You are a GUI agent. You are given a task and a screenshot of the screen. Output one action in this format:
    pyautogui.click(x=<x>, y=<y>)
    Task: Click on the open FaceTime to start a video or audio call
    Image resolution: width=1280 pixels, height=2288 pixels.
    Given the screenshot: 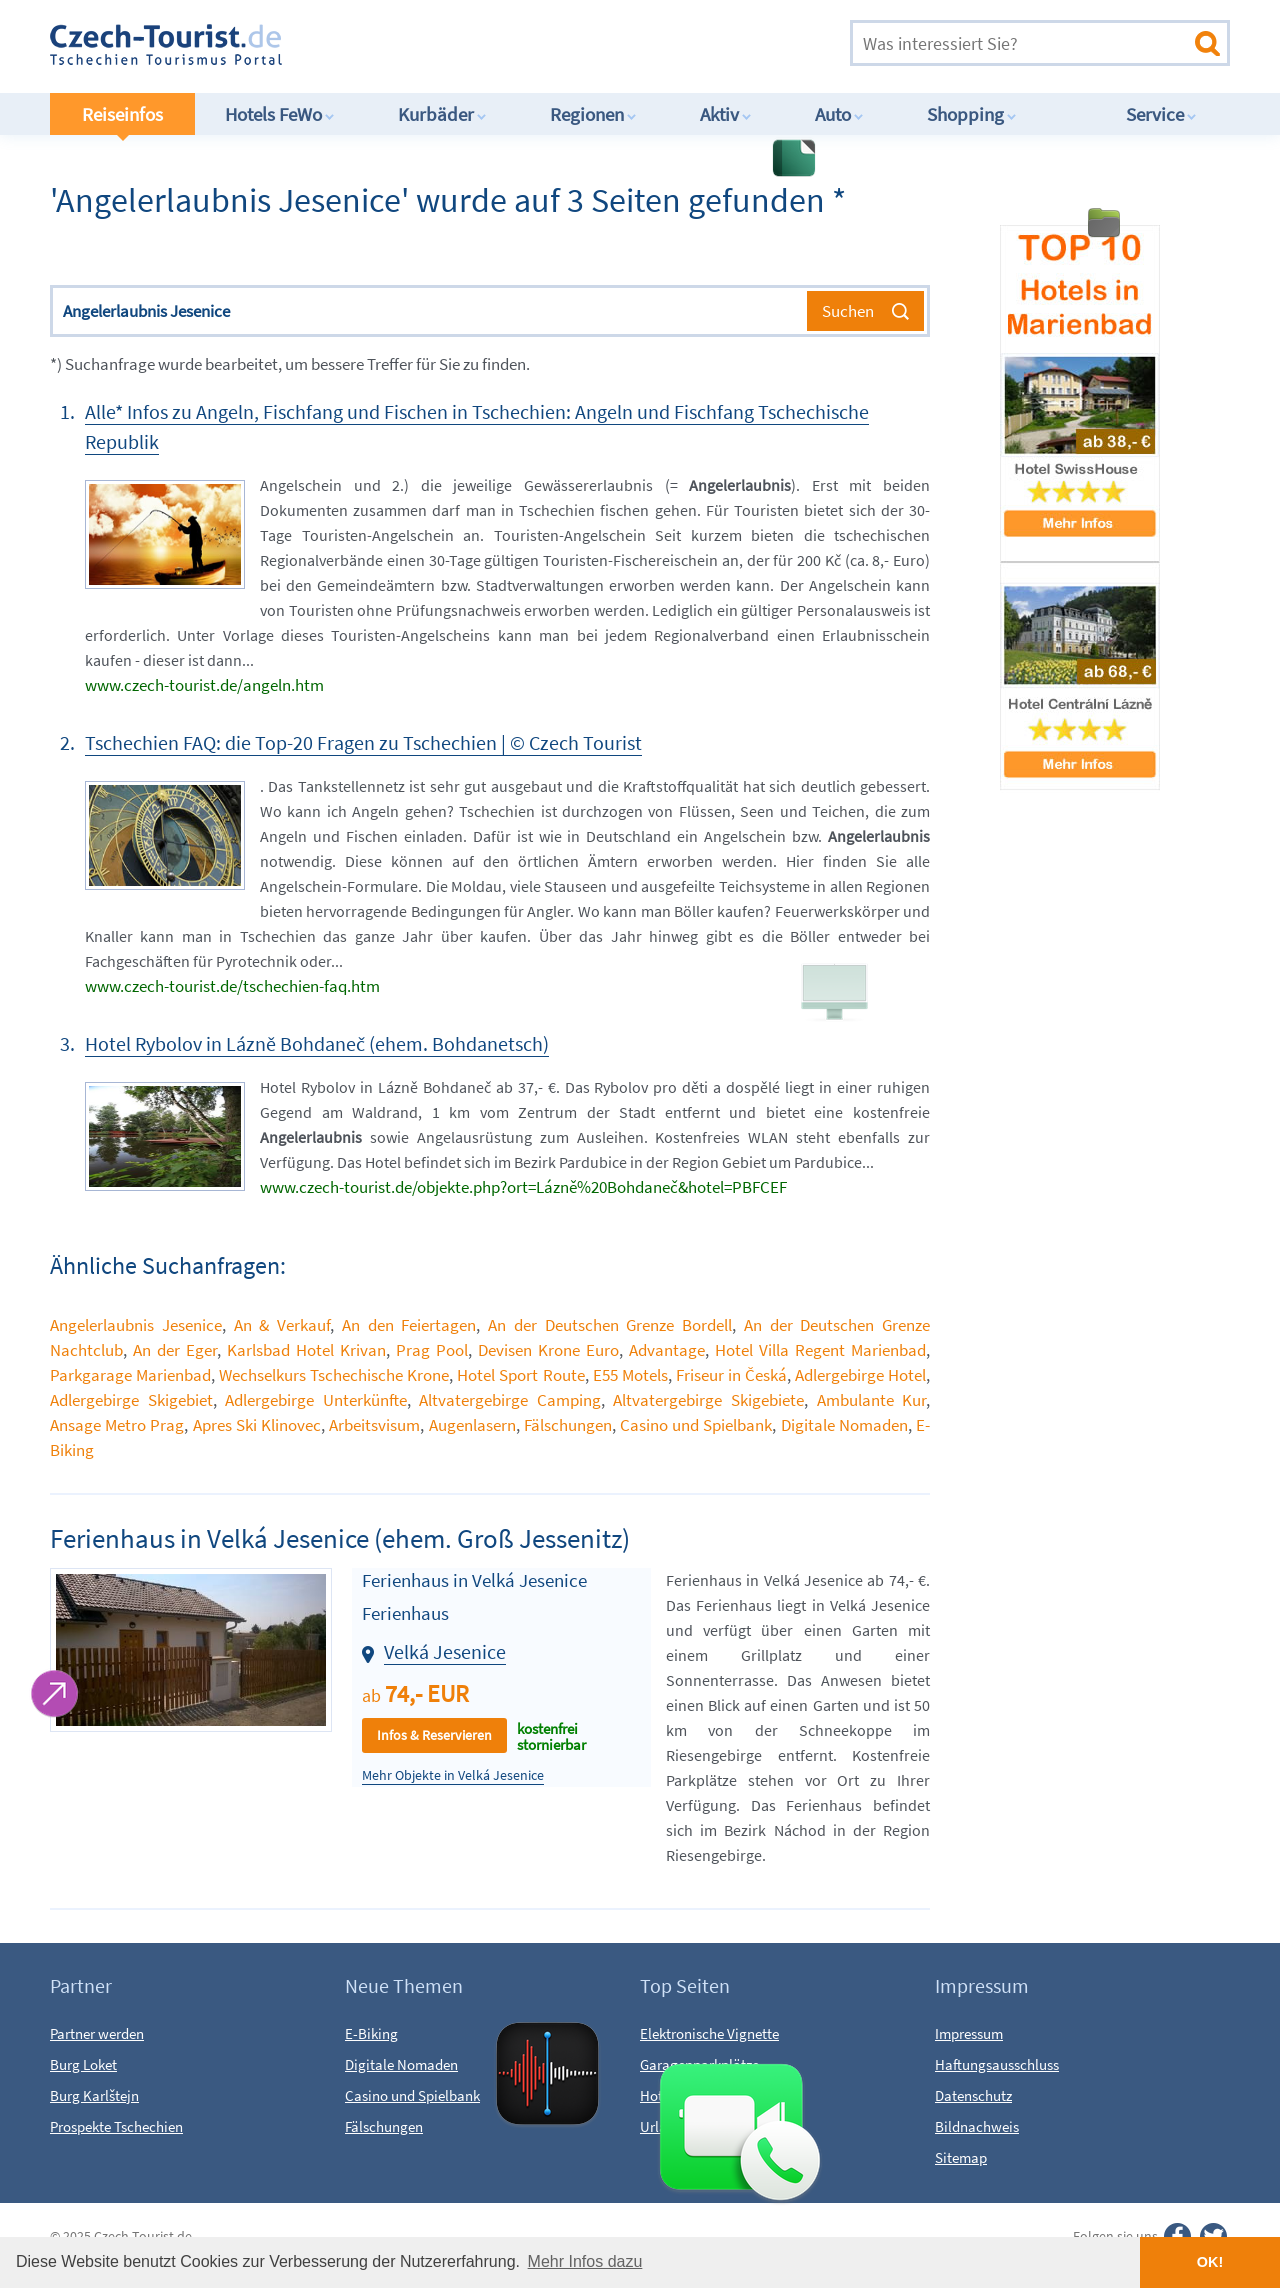 What is the action you would take?
    pyautogui.click(x=736, y=2130)
    